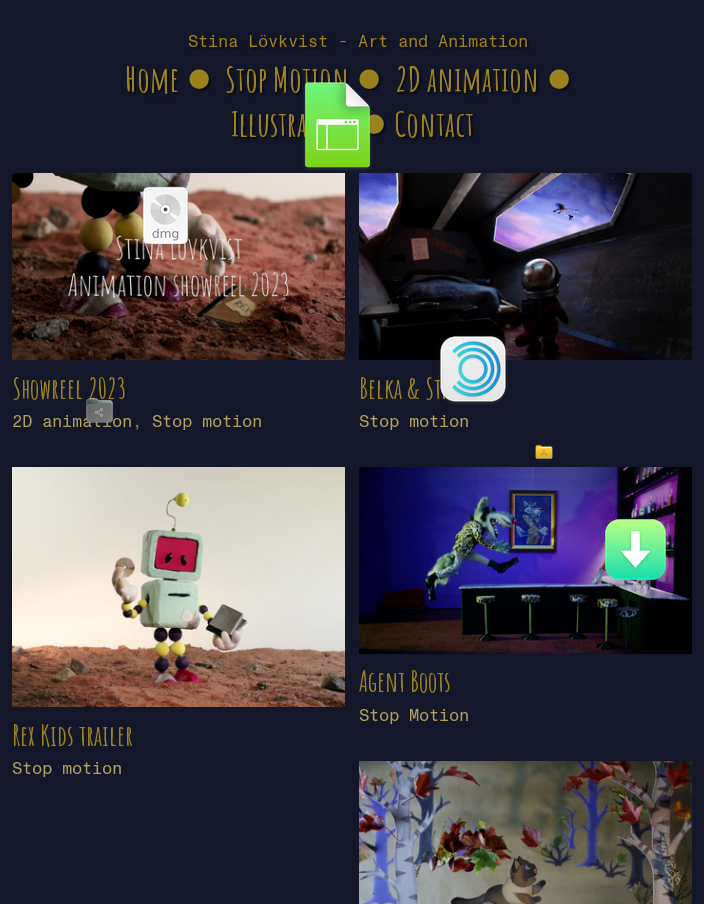 Image resolution: width=704 pixels, height=904 pixels. Describe the element at coordinates (635, 549) in the screenshot. I see `save or download the current session` at that location.